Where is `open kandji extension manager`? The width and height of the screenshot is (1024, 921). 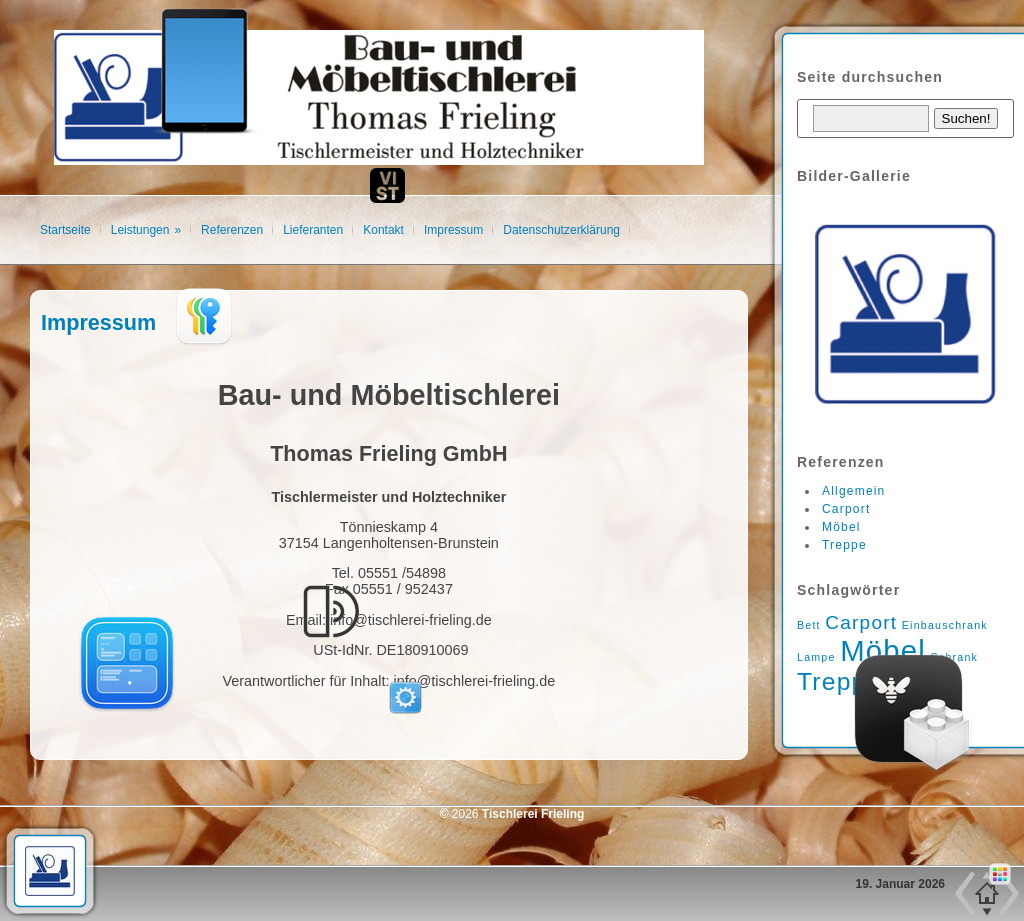 open kandji extension manager is located at coordinates (908, 708).